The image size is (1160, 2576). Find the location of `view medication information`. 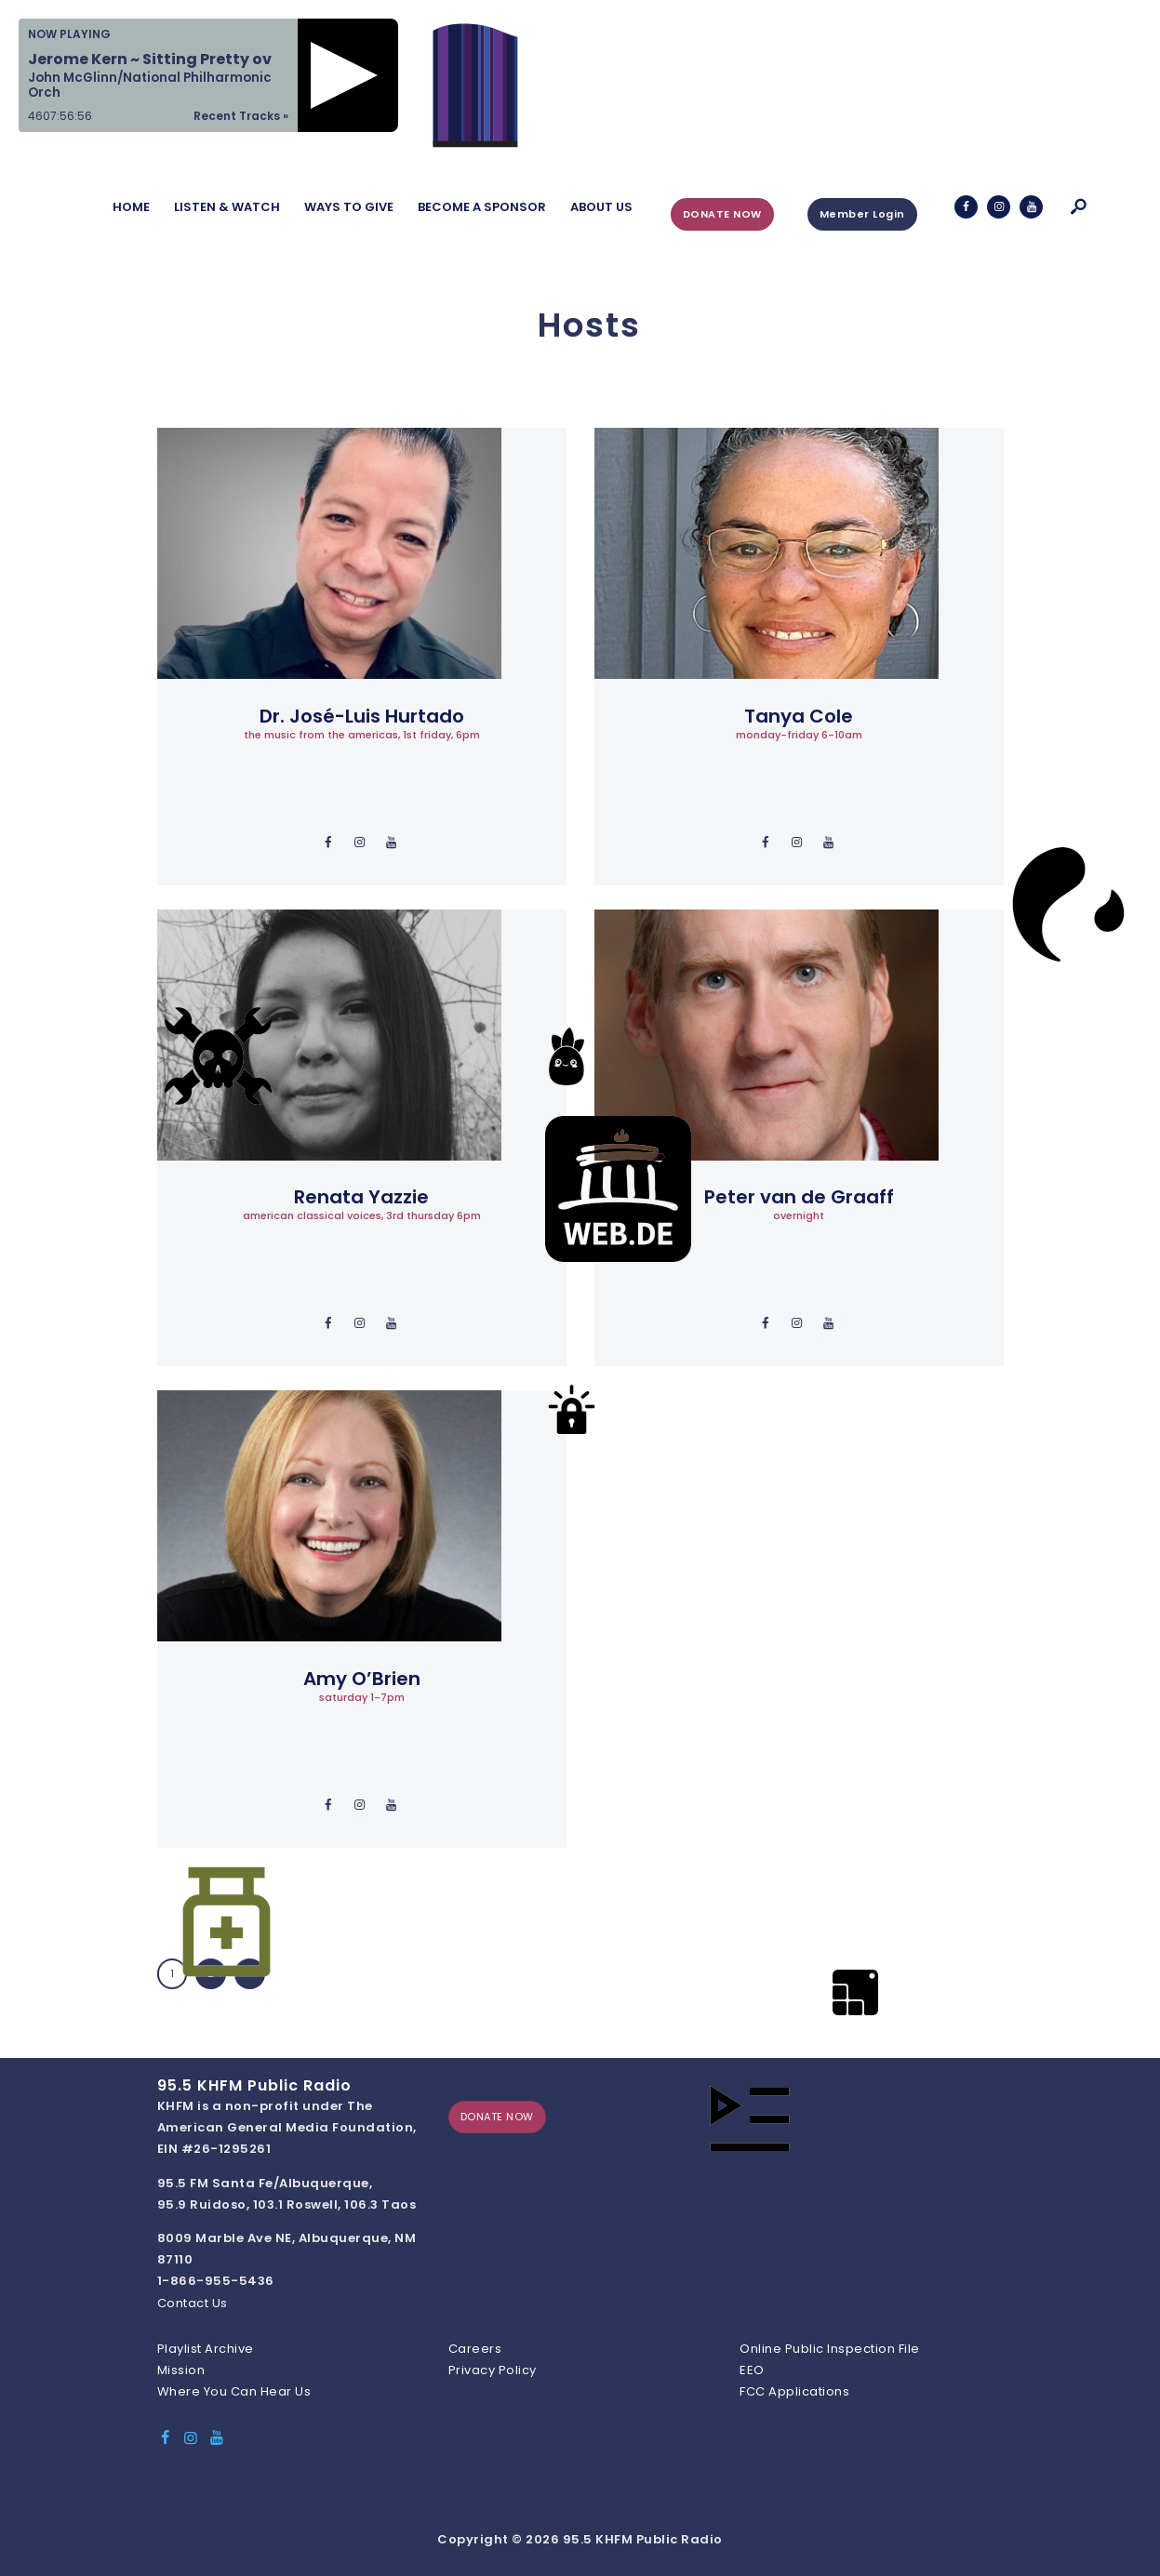

view medication information is located at coordinates (226, 1921).